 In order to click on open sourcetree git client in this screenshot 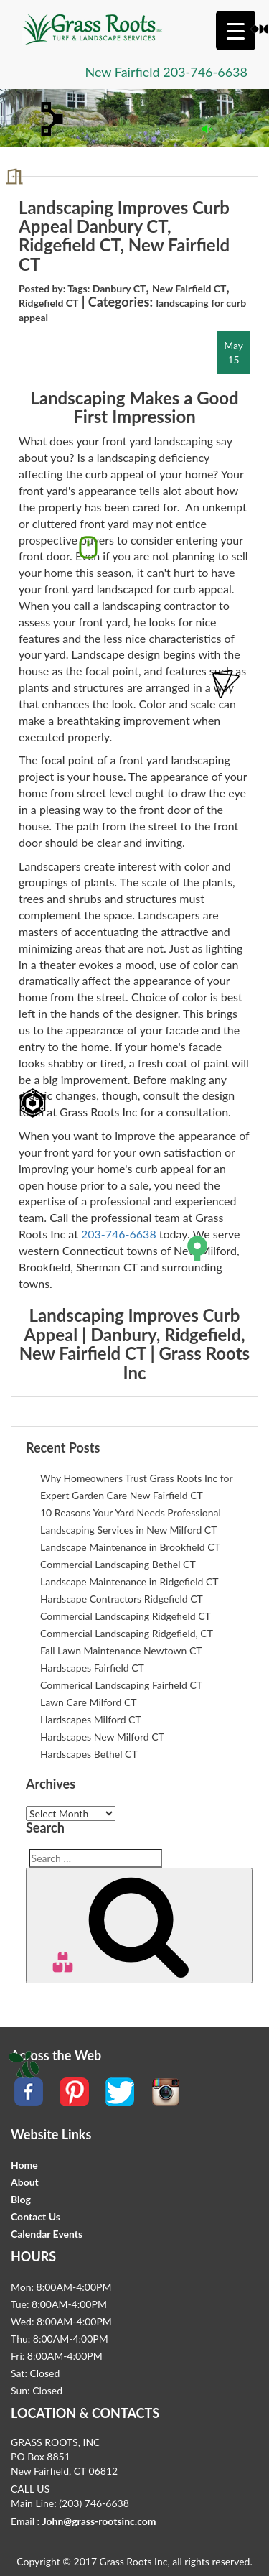, I will do `click(197, 1248)`.